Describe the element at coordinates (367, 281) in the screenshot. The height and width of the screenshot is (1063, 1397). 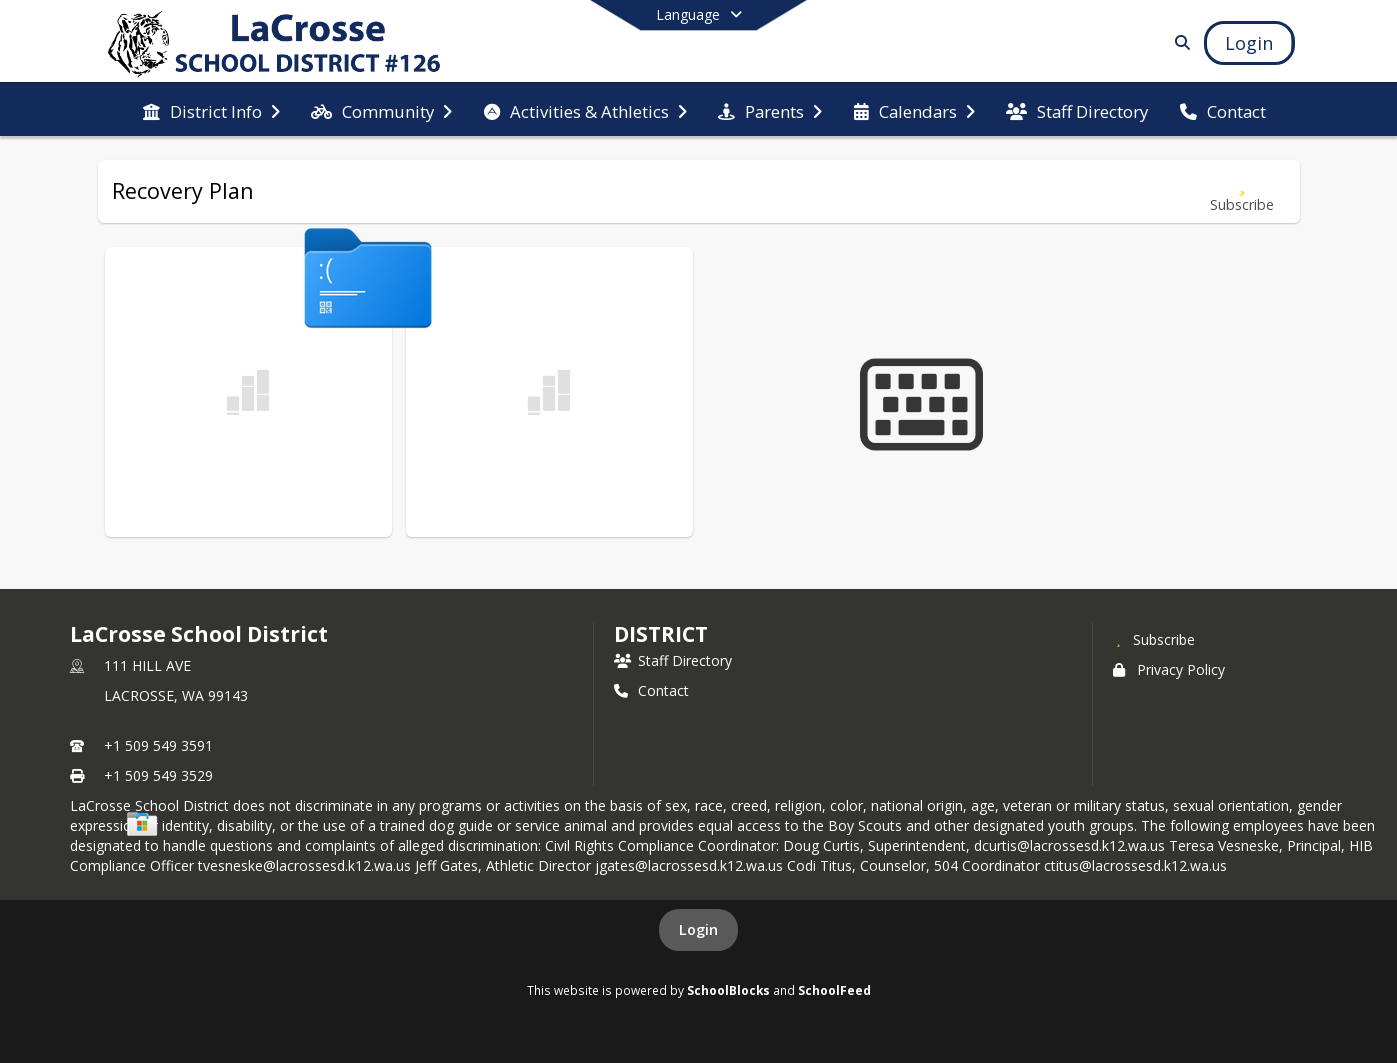
I see `folder containing system crash logs or error reports` at that location.